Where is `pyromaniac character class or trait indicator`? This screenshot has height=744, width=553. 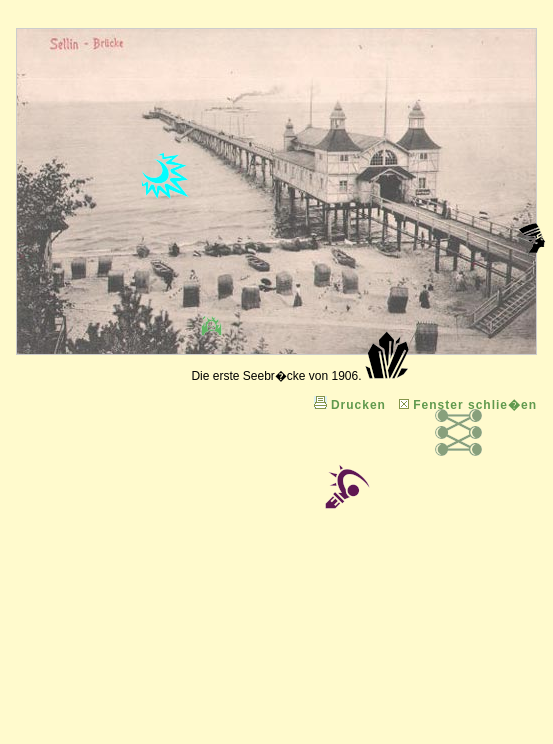
pyromaniac character class or trait indicator is located at coordinates (211, 325).